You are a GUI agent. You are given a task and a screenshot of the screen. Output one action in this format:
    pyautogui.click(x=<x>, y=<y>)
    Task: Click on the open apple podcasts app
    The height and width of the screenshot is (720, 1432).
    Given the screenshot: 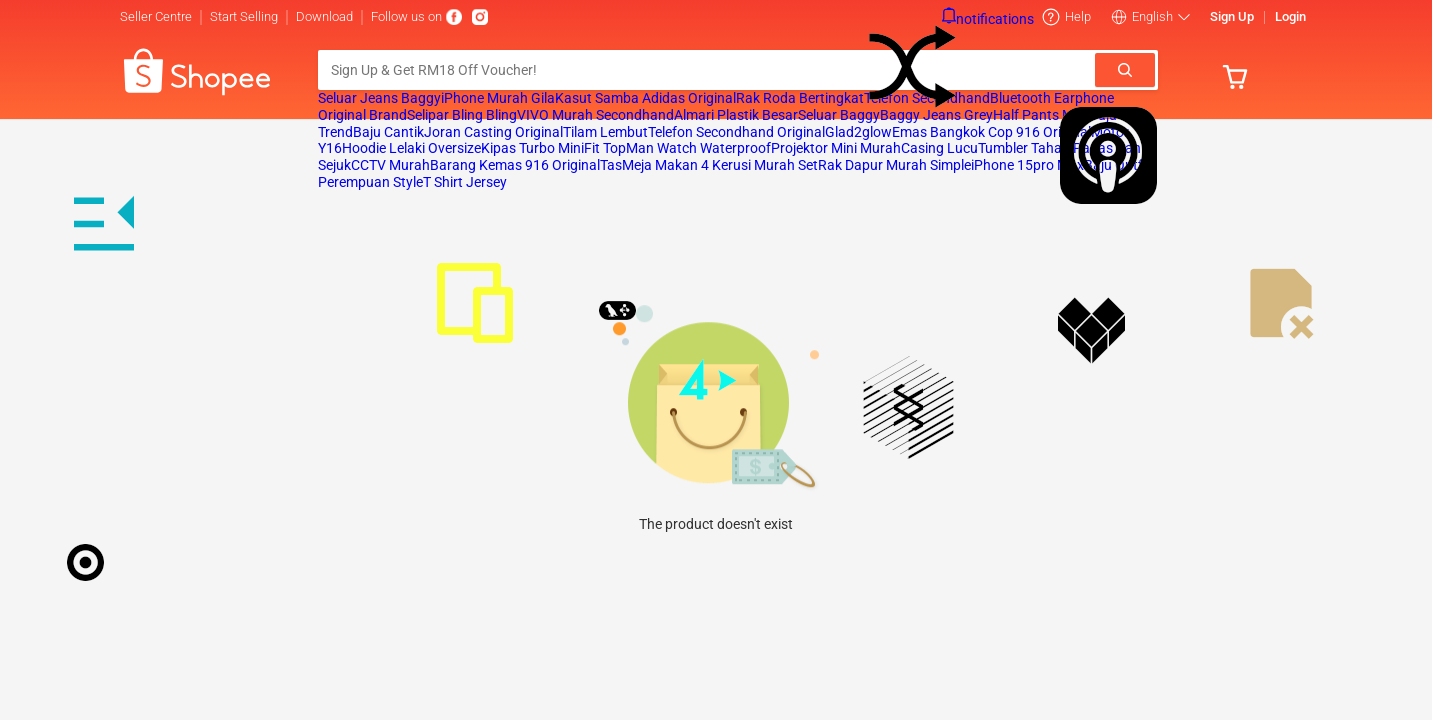 What is the action you would take?
    pyautogui.click(x=1108, y=155)
    